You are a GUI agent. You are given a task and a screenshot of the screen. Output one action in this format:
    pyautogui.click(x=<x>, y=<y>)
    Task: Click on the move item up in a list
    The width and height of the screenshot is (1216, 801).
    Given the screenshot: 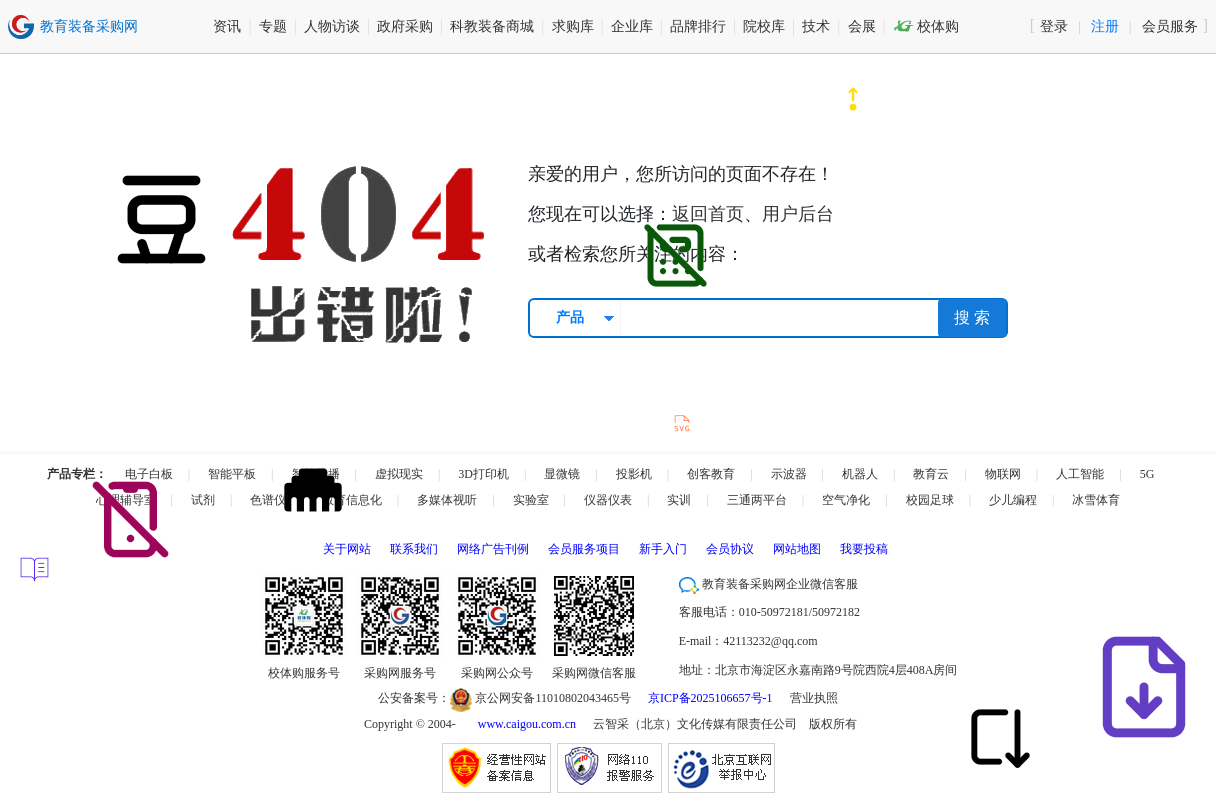 What is the action you would take?
    pyautogui.click(x=853, y=99)
    